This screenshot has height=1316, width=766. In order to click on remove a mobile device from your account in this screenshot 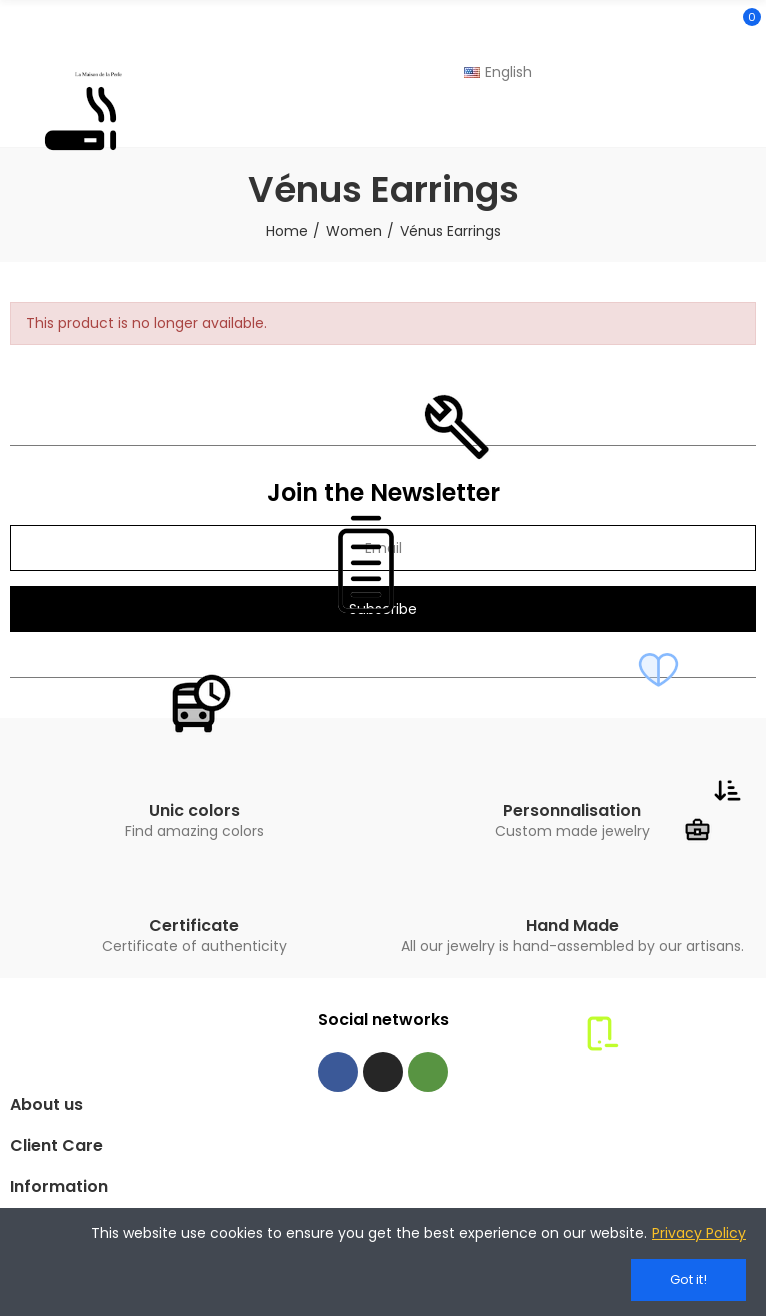, I will do `click(599, 1033)`.